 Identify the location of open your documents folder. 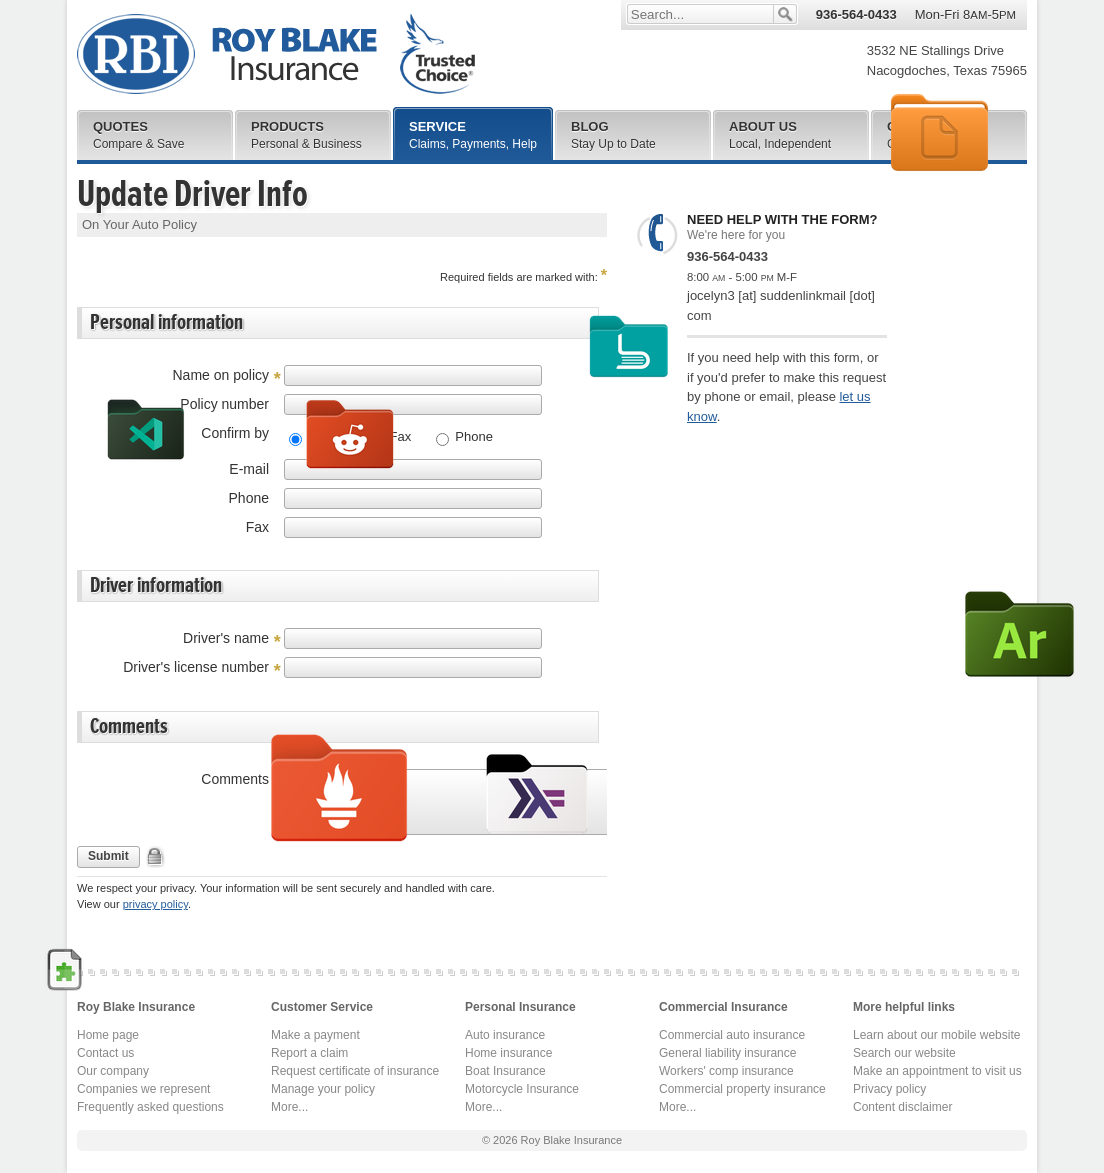
(939, 132).